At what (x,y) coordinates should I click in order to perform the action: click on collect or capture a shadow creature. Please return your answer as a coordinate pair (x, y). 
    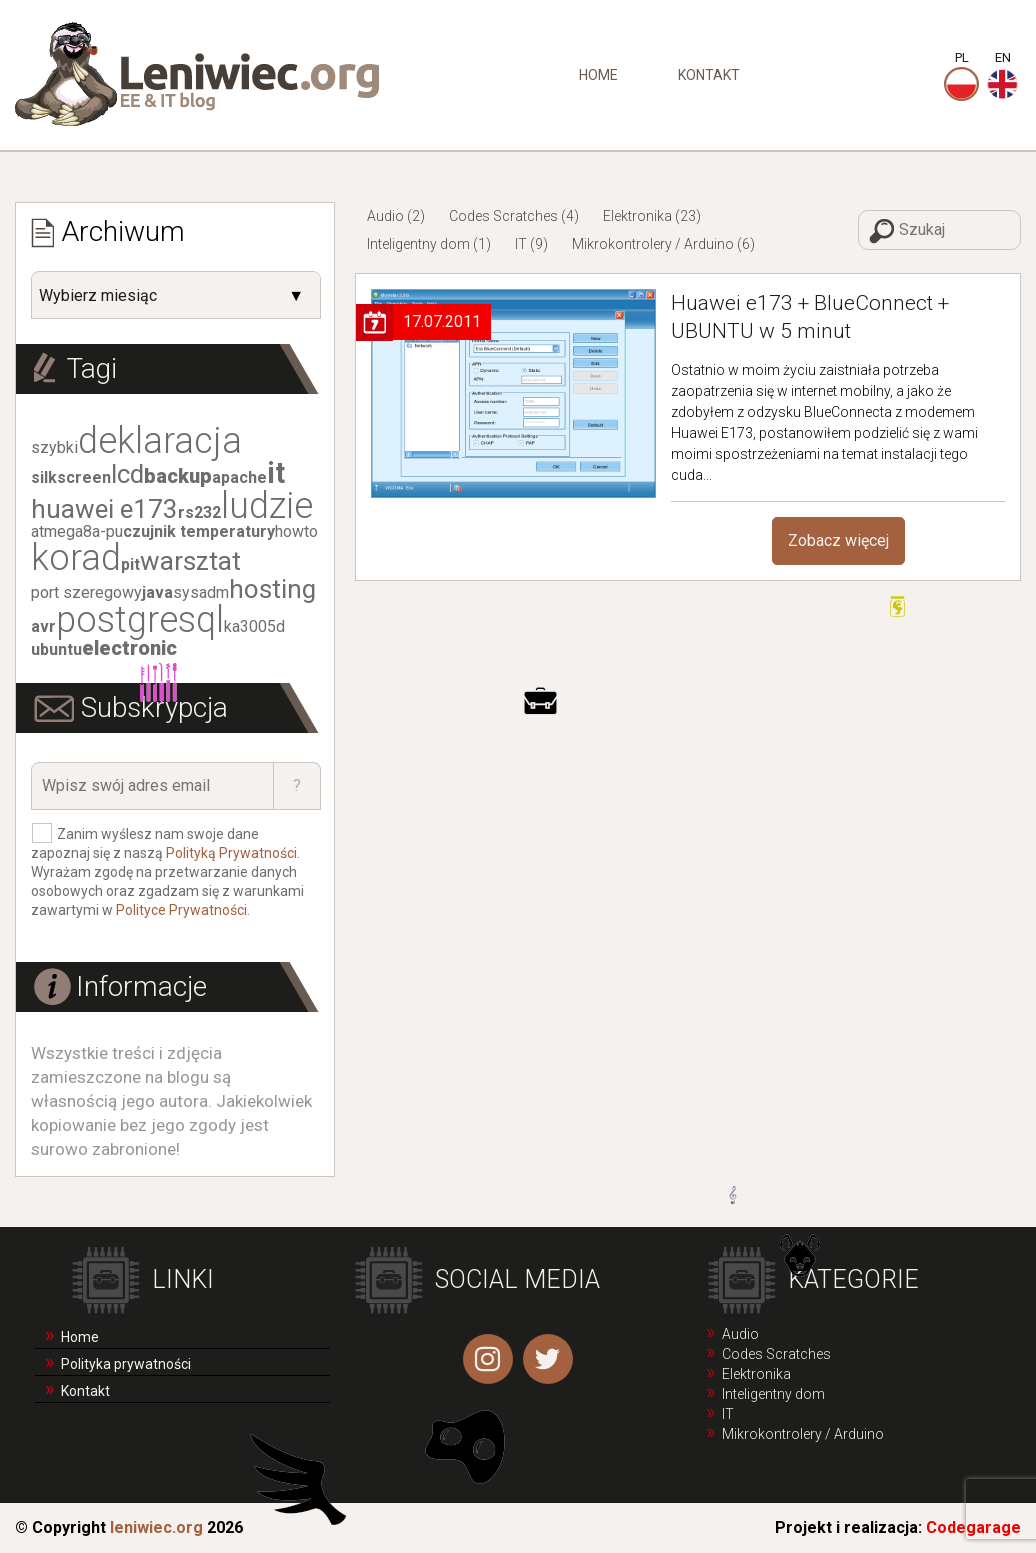
    Looking at the image, I should click on (897, 606).